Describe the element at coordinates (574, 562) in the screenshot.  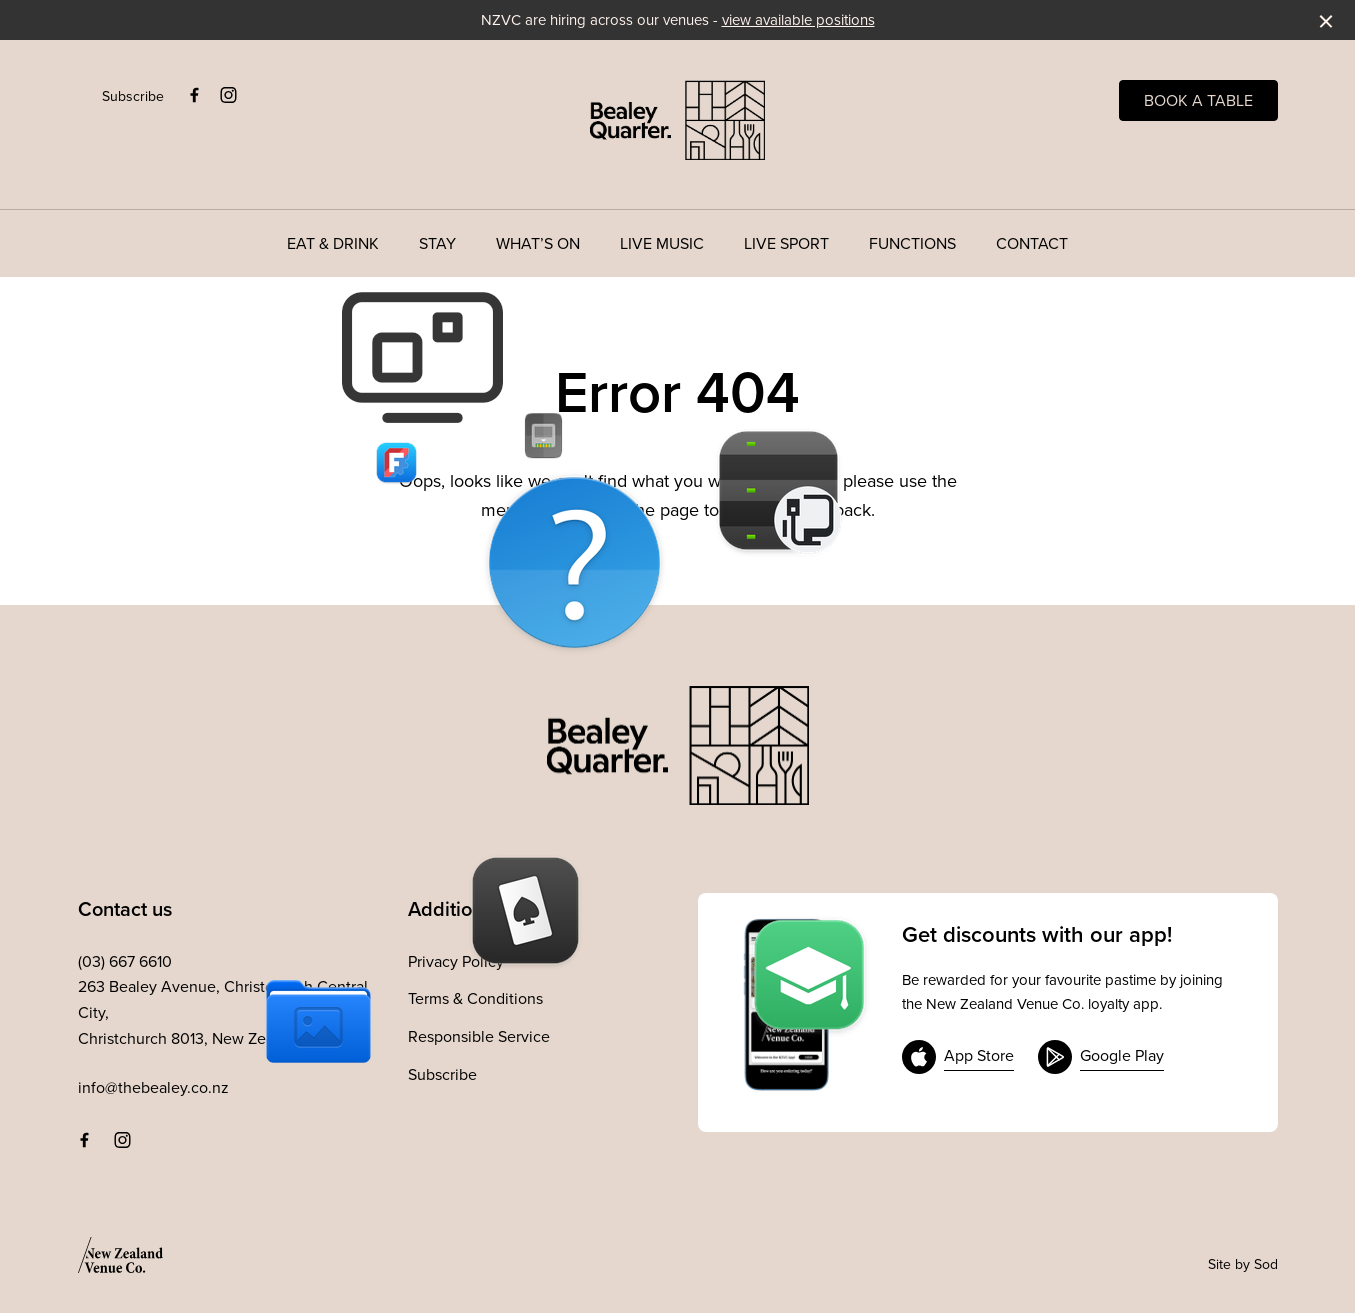
I see `access help or frequently asked questions` at that location.